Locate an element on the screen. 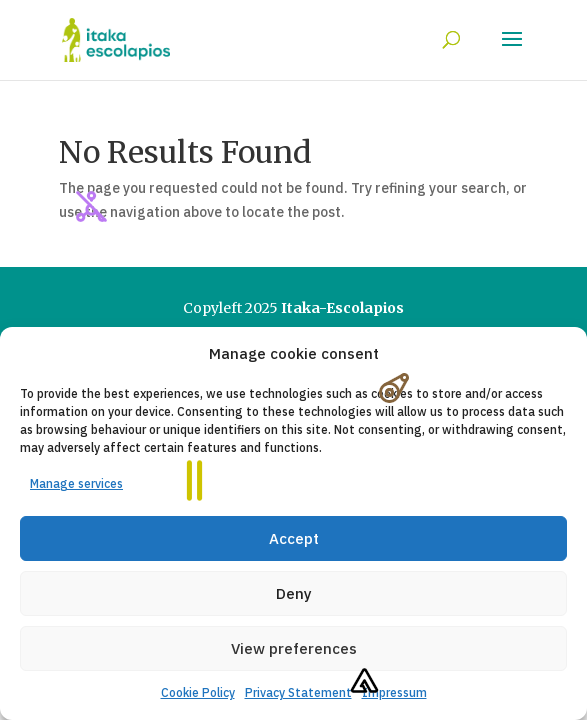 This screenshot has height=720, width=587. disable social sharing features is located at coordinates (91, 206).